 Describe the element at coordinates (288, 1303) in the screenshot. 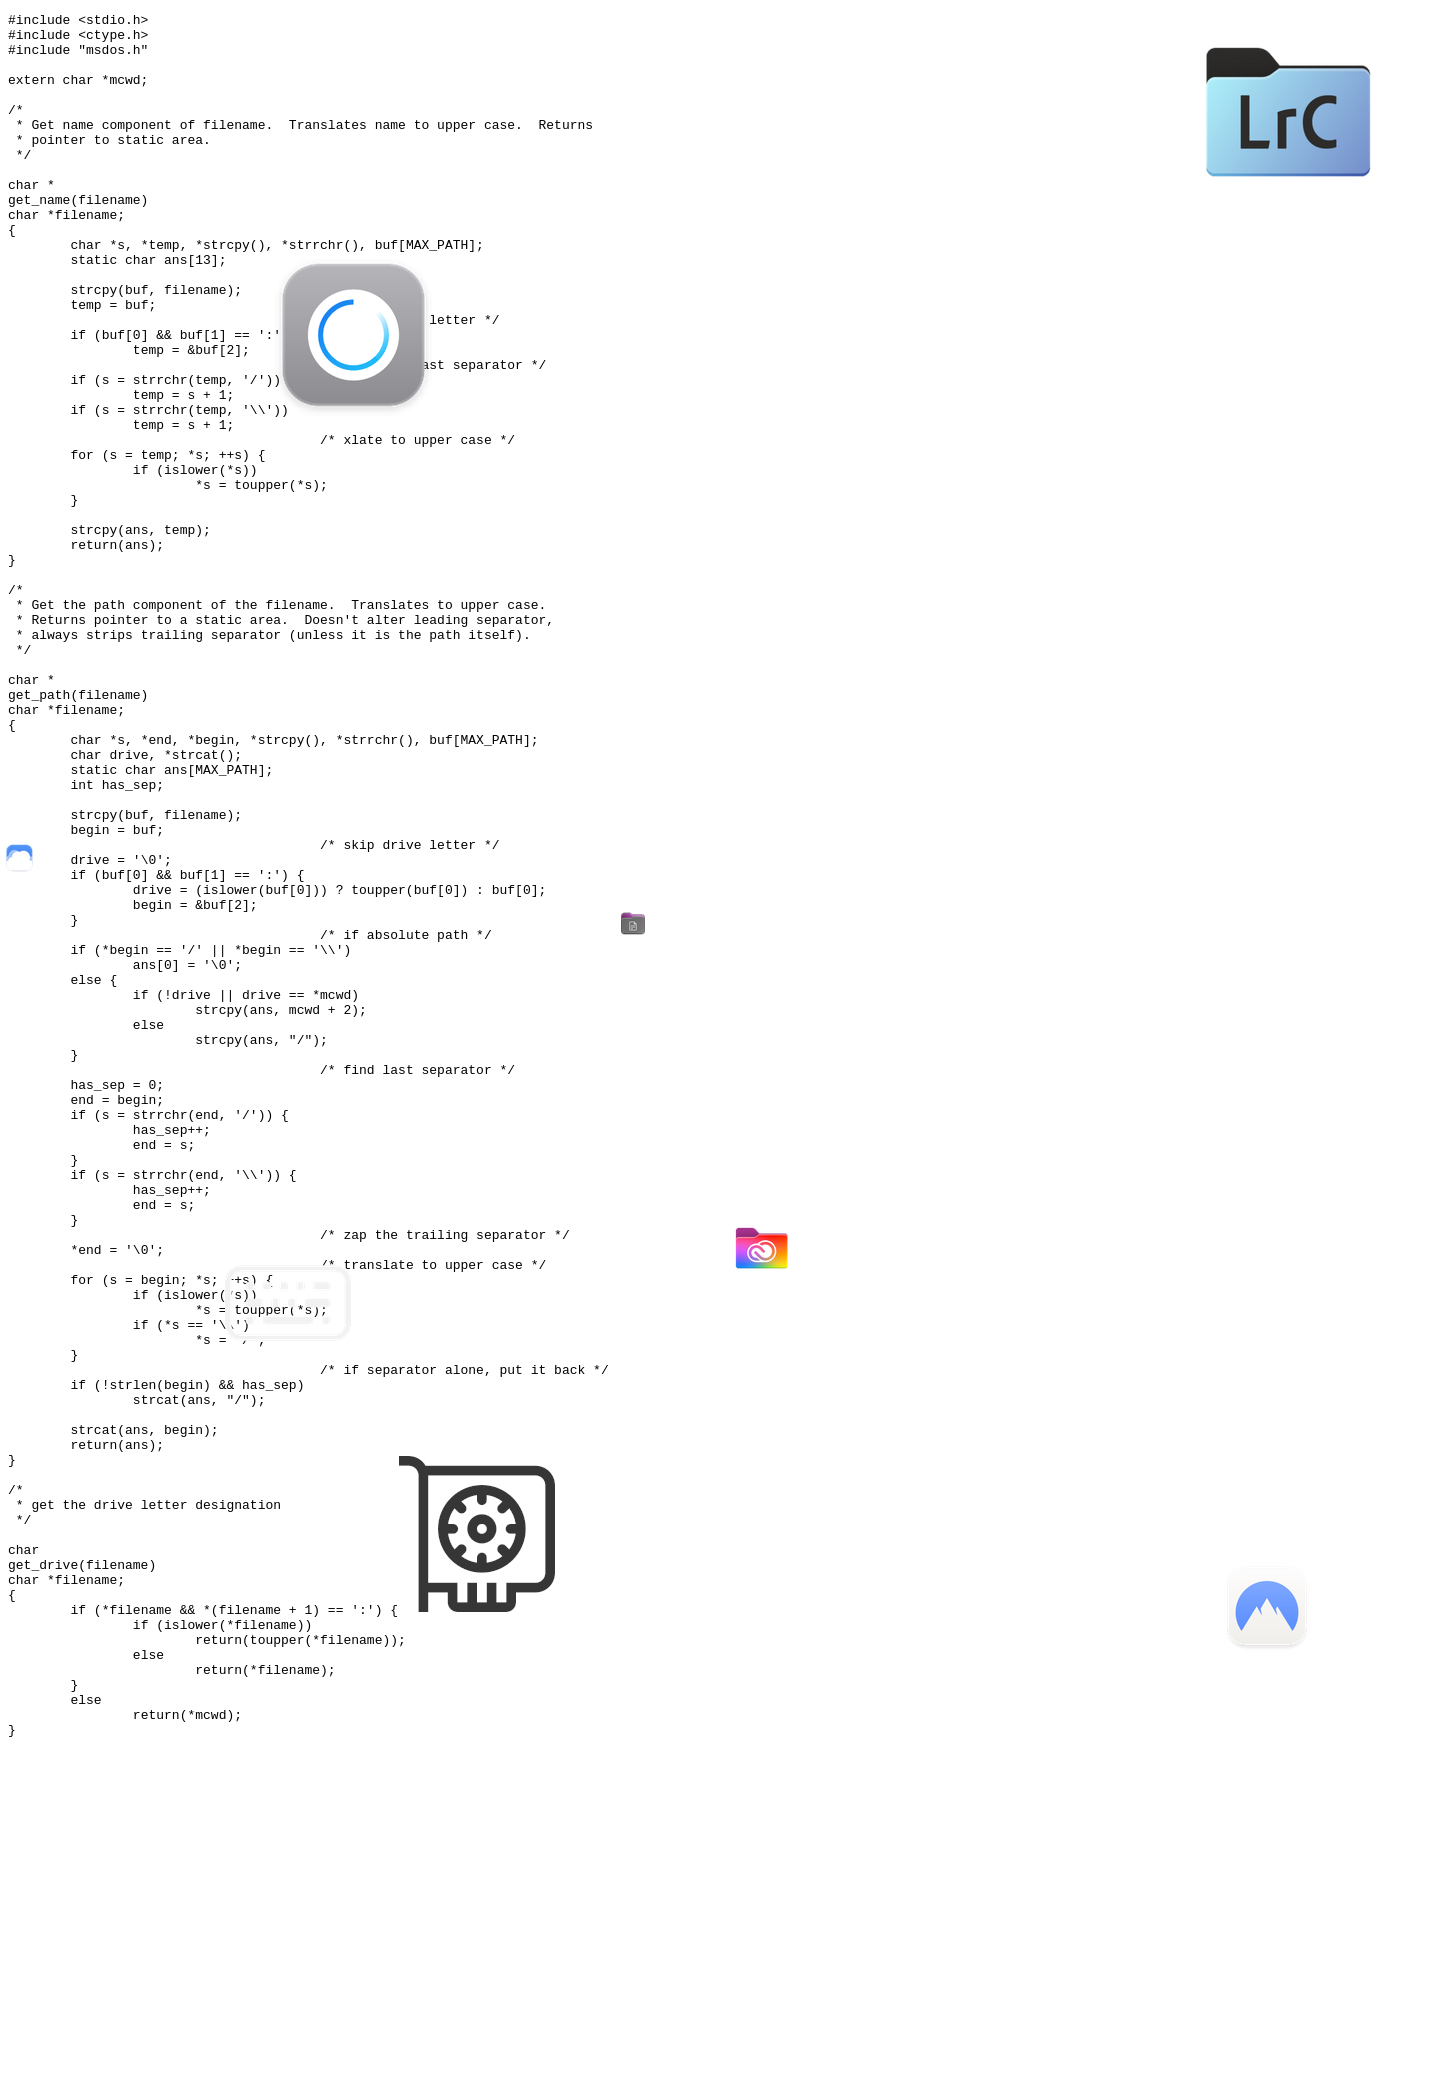

I see `virtual keyboard is disabled` at that location.